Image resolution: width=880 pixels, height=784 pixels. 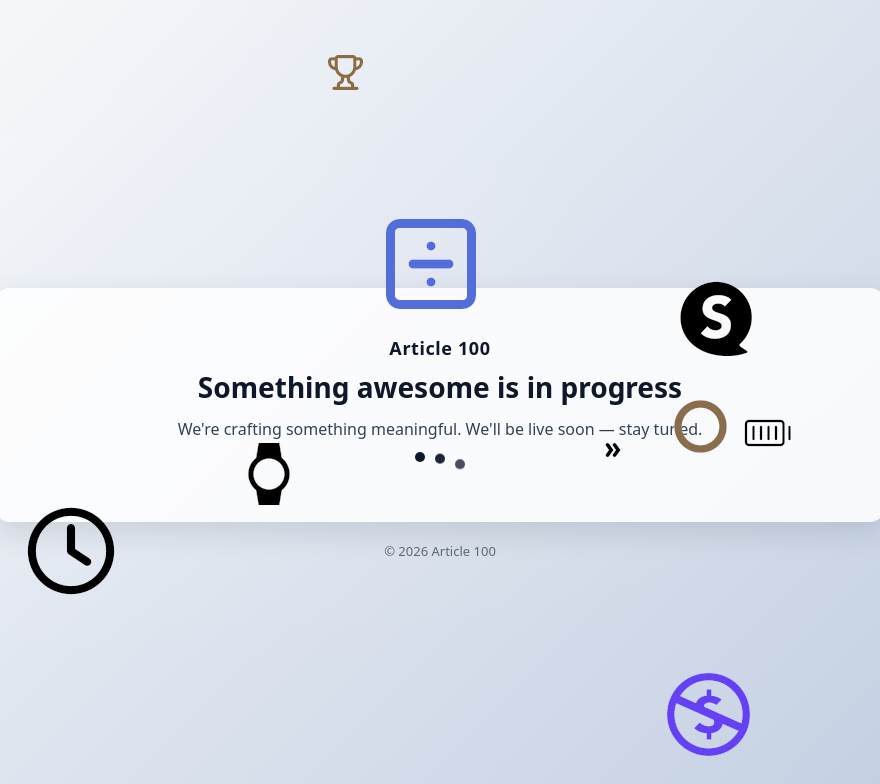 I want to click on represents an empty or unselected state, so click(x=700, y=426).